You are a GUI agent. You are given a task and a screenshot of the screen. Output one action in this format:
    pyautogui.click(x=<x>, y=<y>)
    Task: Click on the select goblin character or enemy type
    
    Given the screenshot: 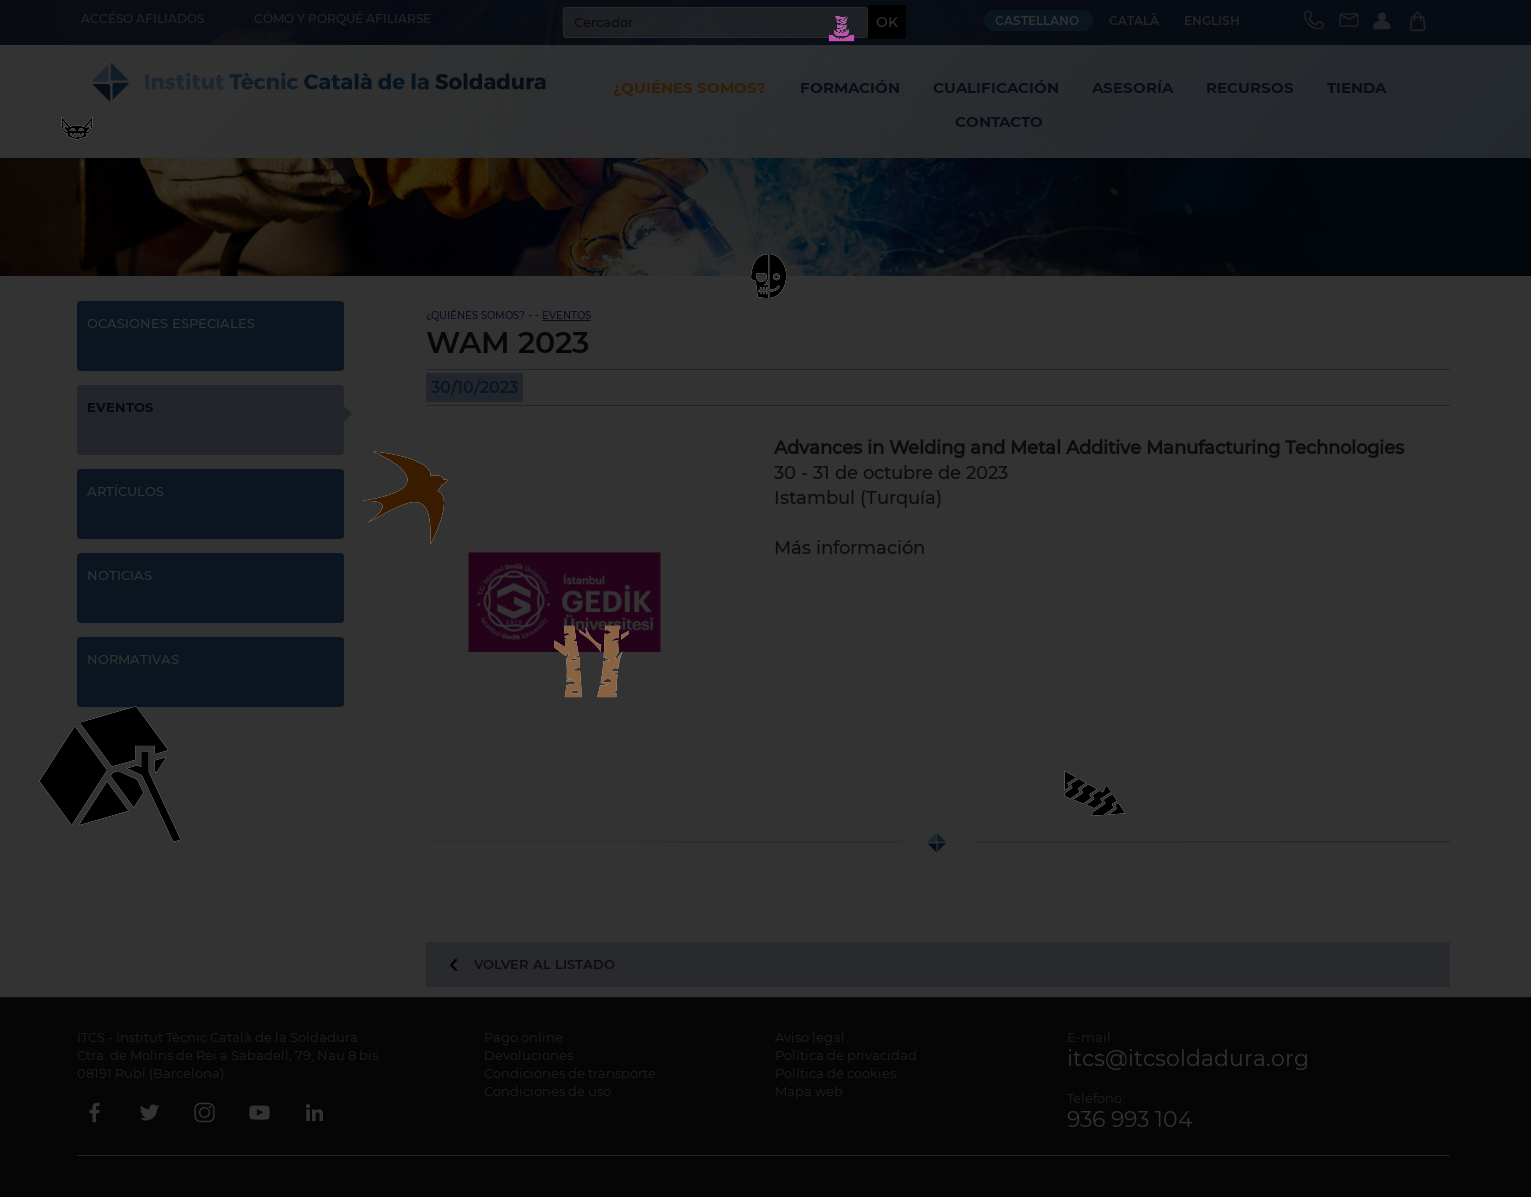 What is the action you would take?
    pyautogui.click(x=77, y=129)
    